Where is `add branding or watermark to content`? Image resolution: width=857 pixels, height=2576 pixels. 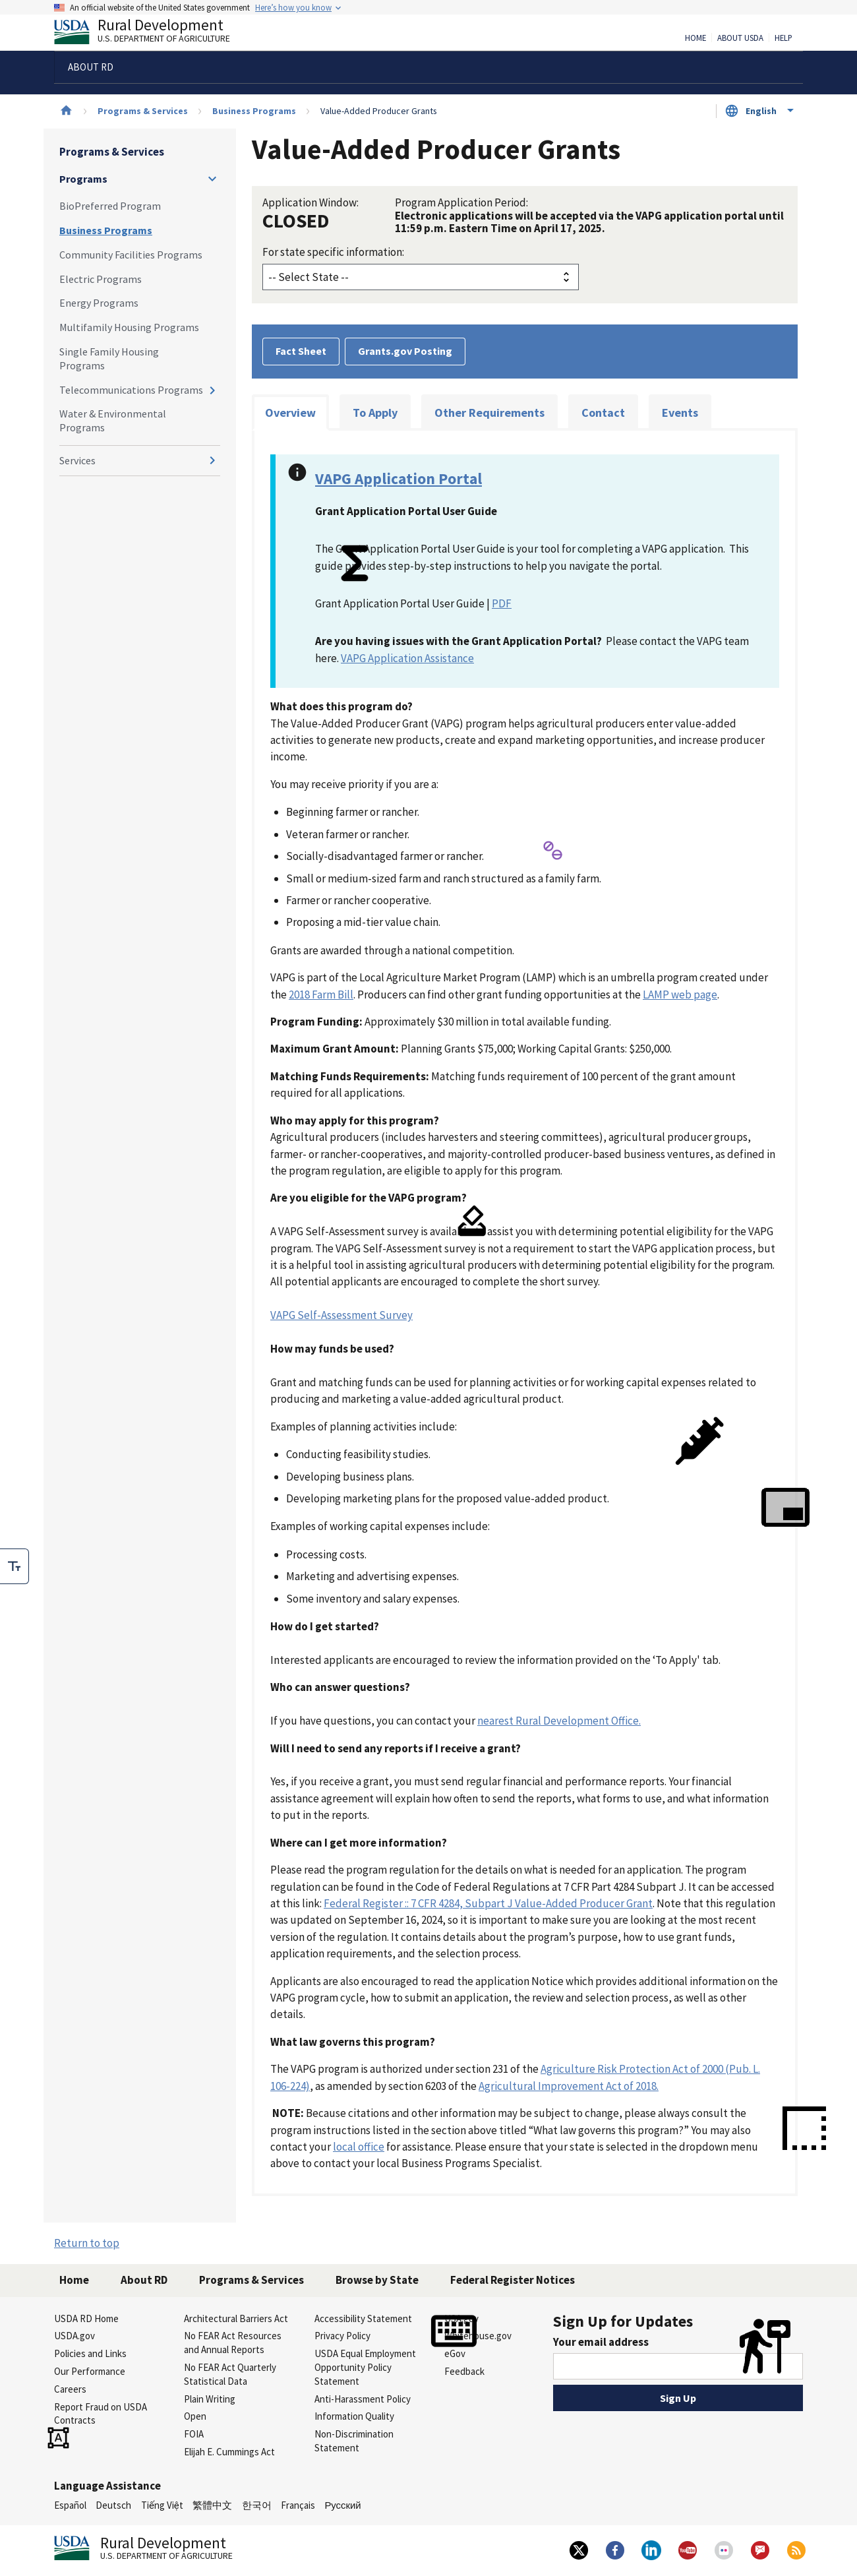
add branding or watermark to content is located at coordinates (785, 1507).